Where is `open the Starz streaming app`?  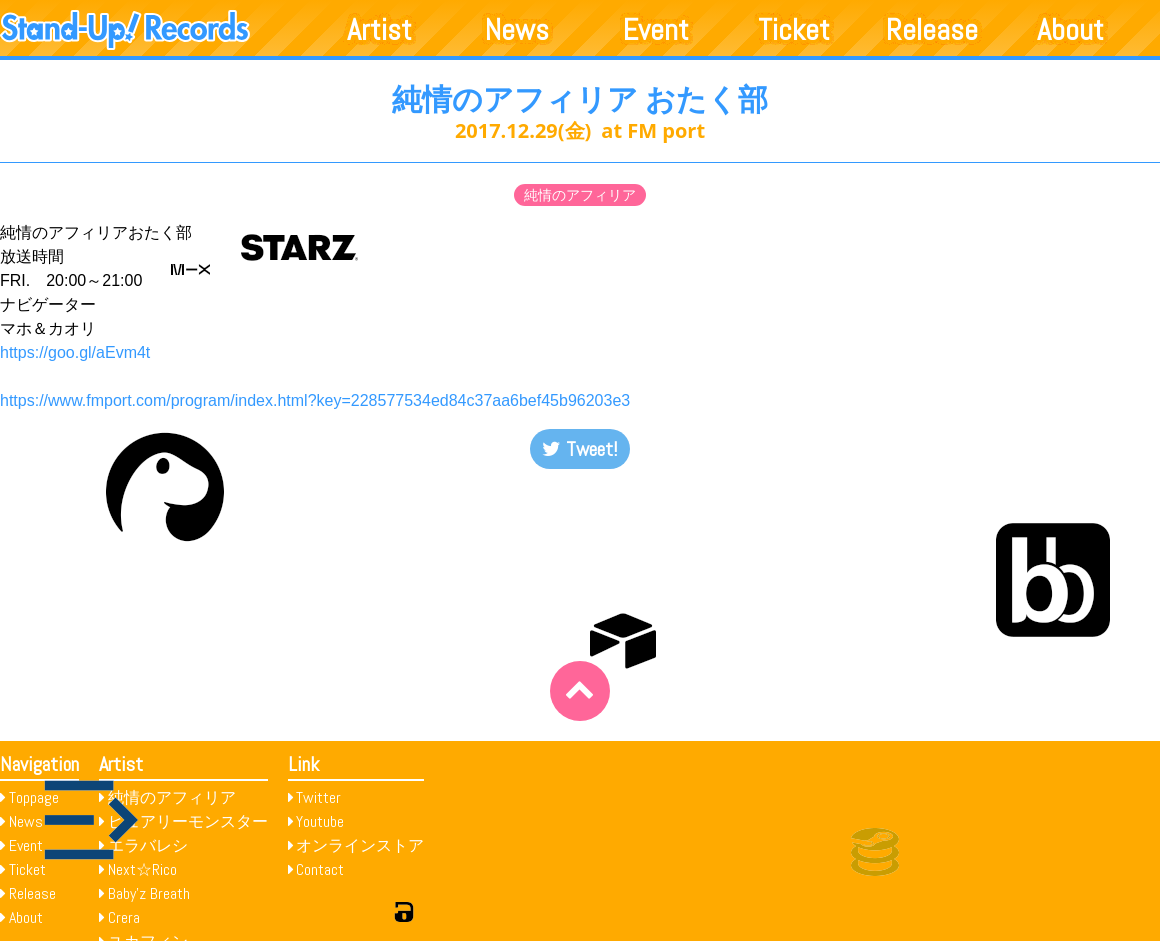
open the Starz streaming app is located at coordinates (299, 247).